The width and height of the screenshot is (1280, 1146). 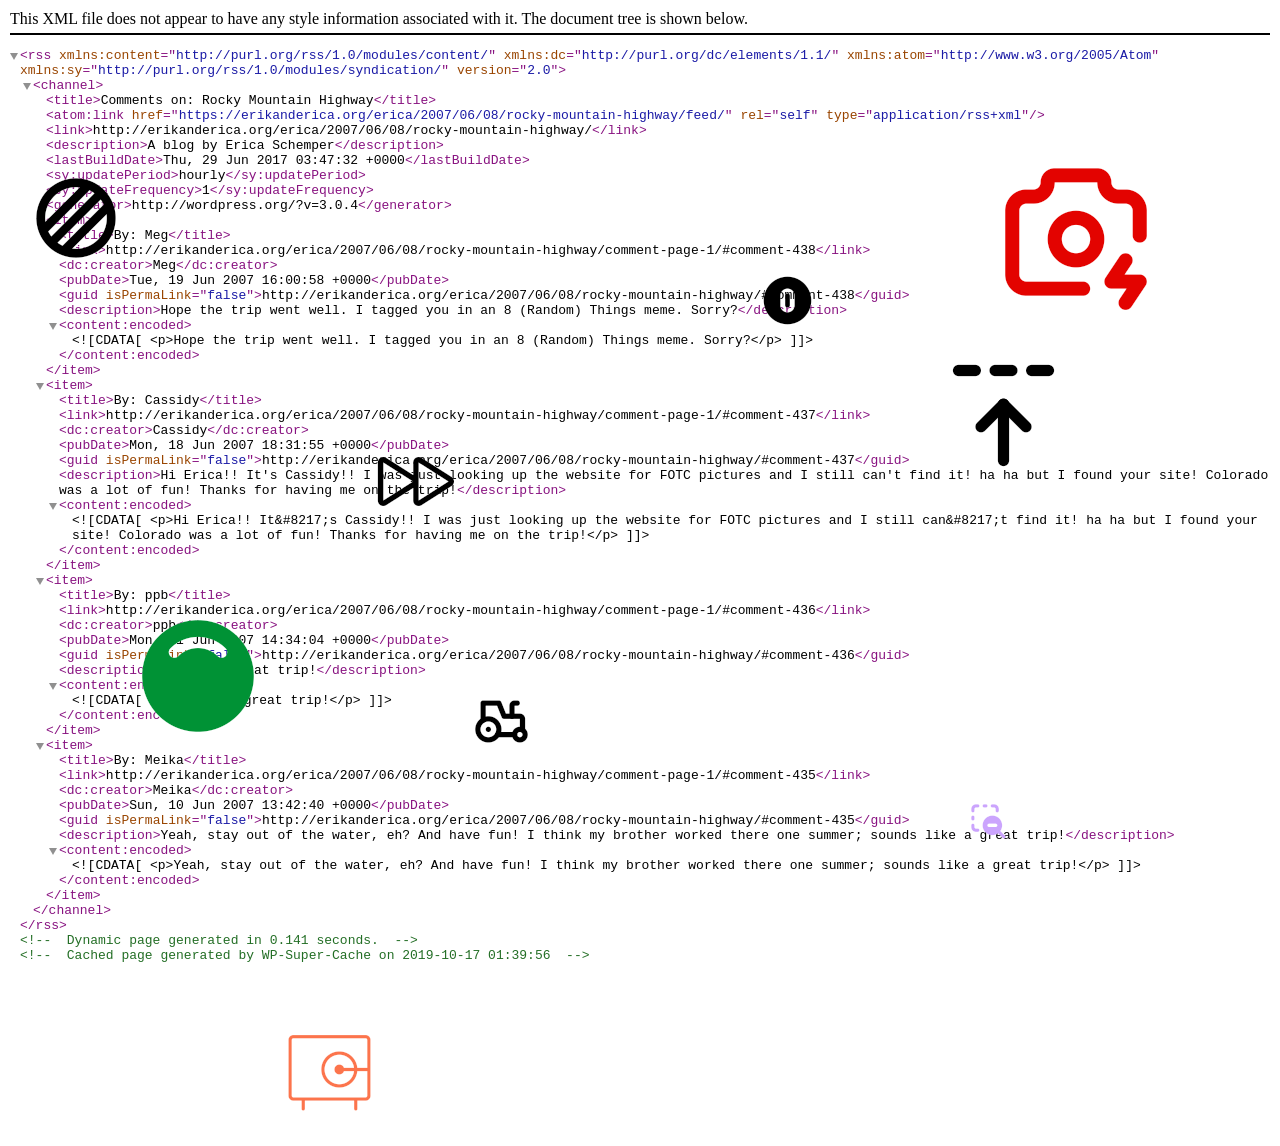 I want to click on upload to a draft or pending state, so click(x=1003, y=415).